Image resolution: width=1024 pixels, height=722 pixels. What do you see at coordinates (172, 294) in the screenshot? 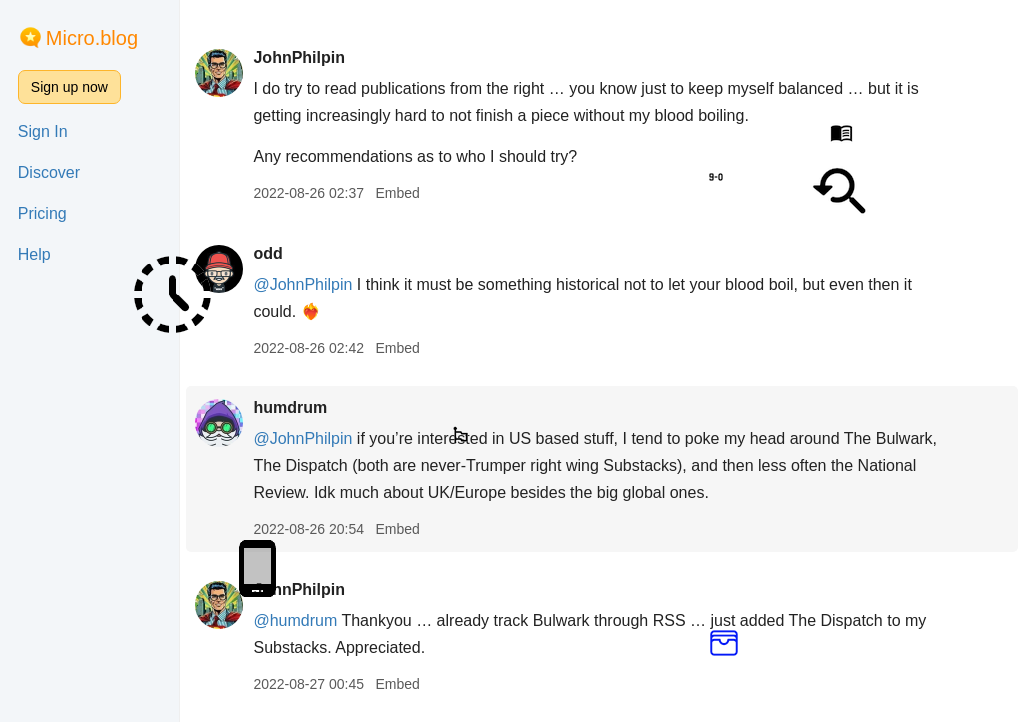
I see `toggle history tracking off` at bounding box center [172, 294].